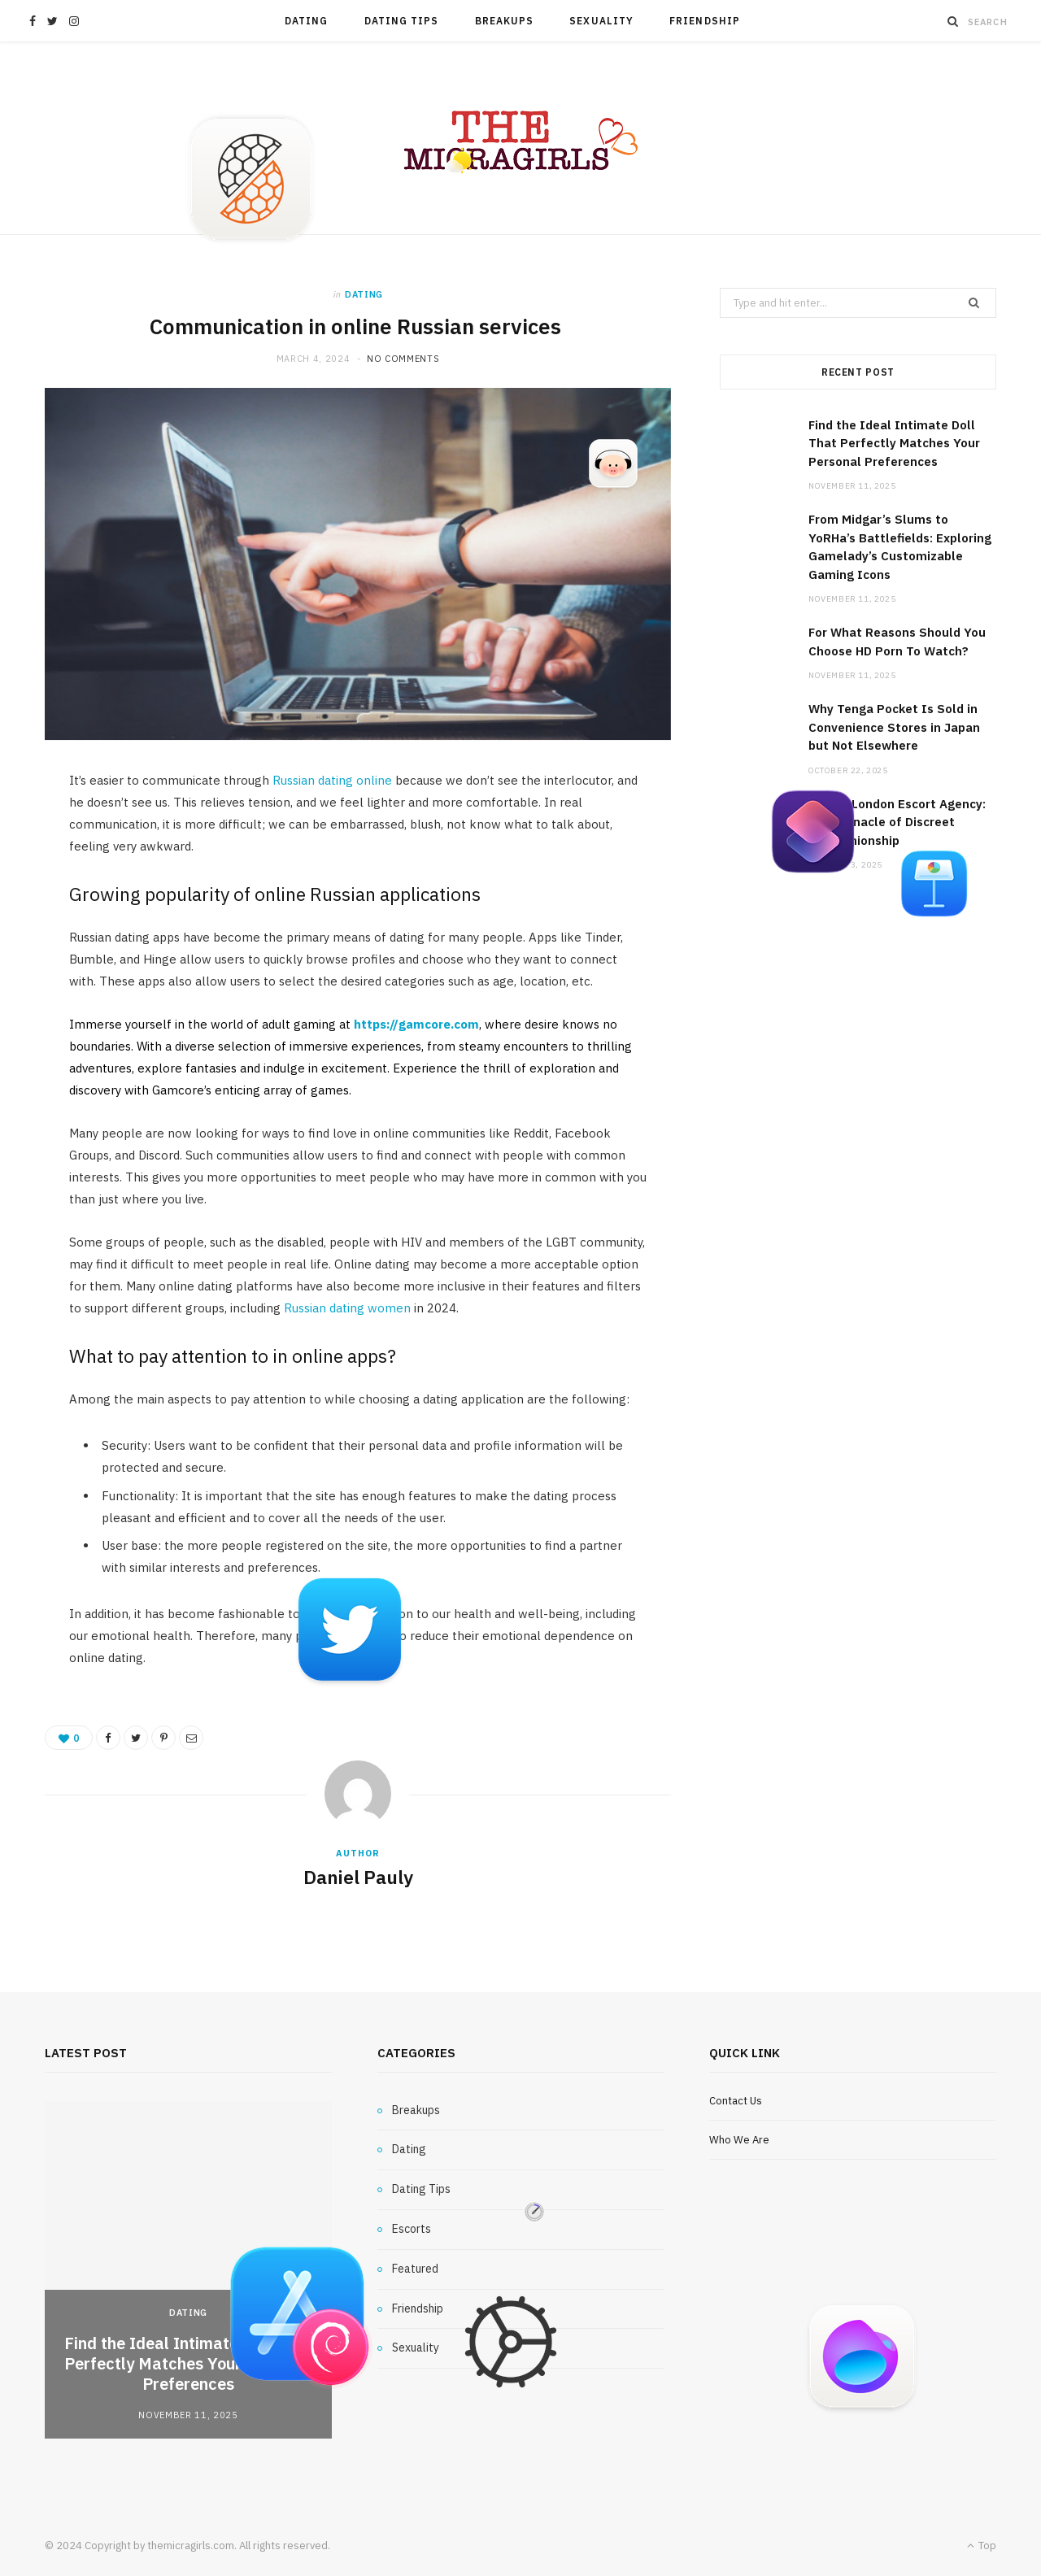 This screenshot has width=1041, height=2576. I want to click on open spek audio spectrum analyzer app, so click(613, 463).